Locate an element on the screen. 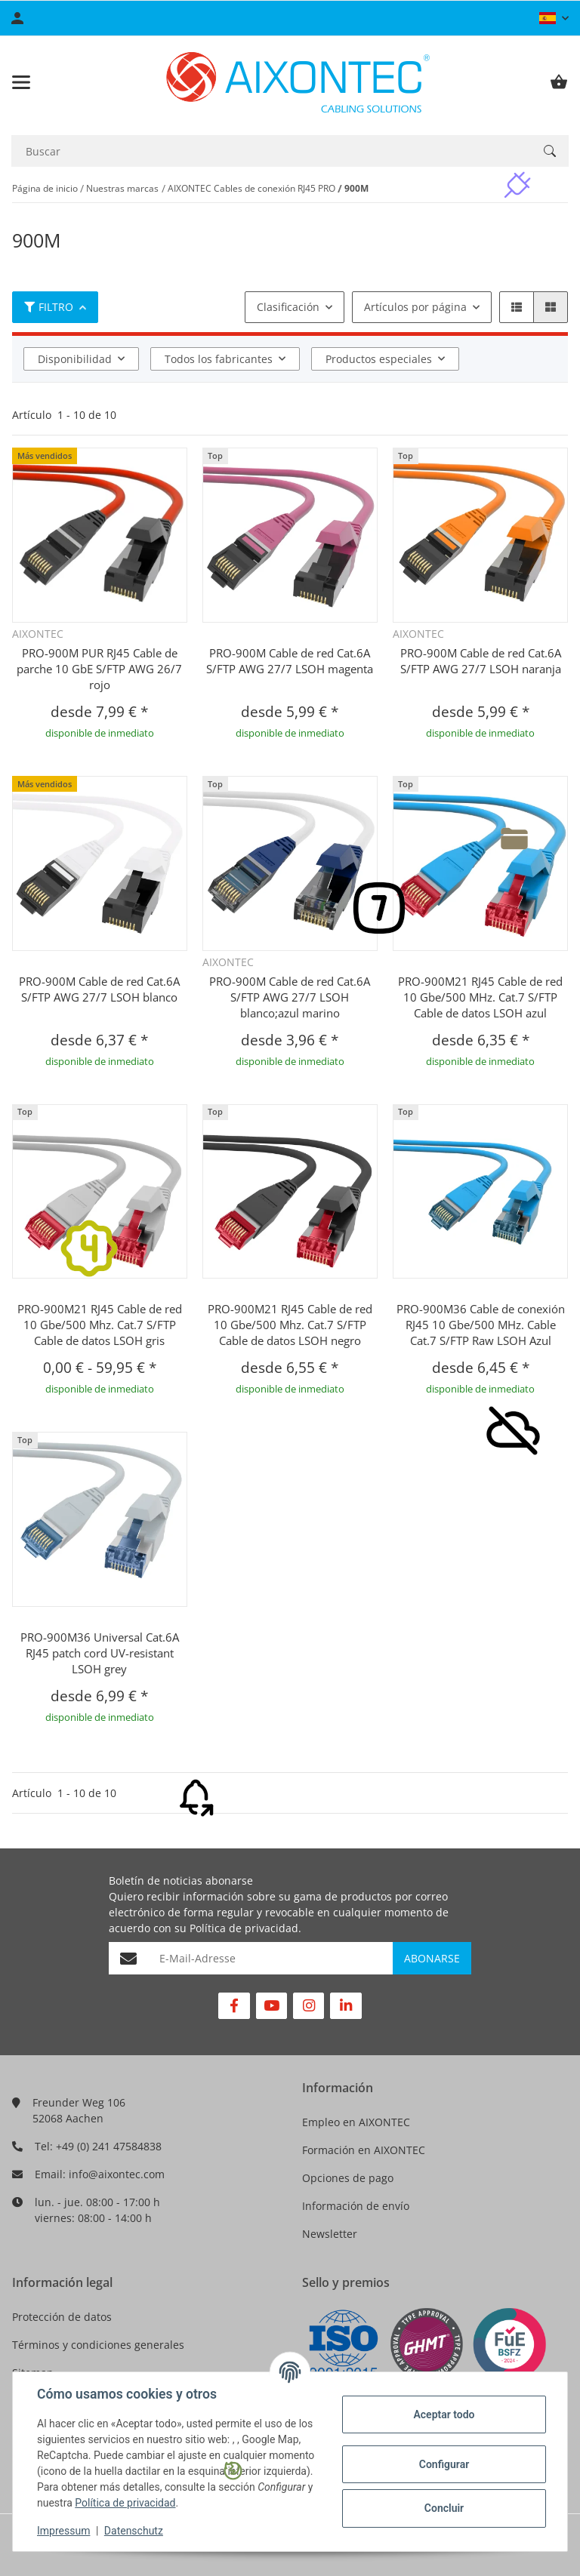 The image size is (580, 2576). cloud sync or storage is unavailable is located at coordinates (513, 1430).